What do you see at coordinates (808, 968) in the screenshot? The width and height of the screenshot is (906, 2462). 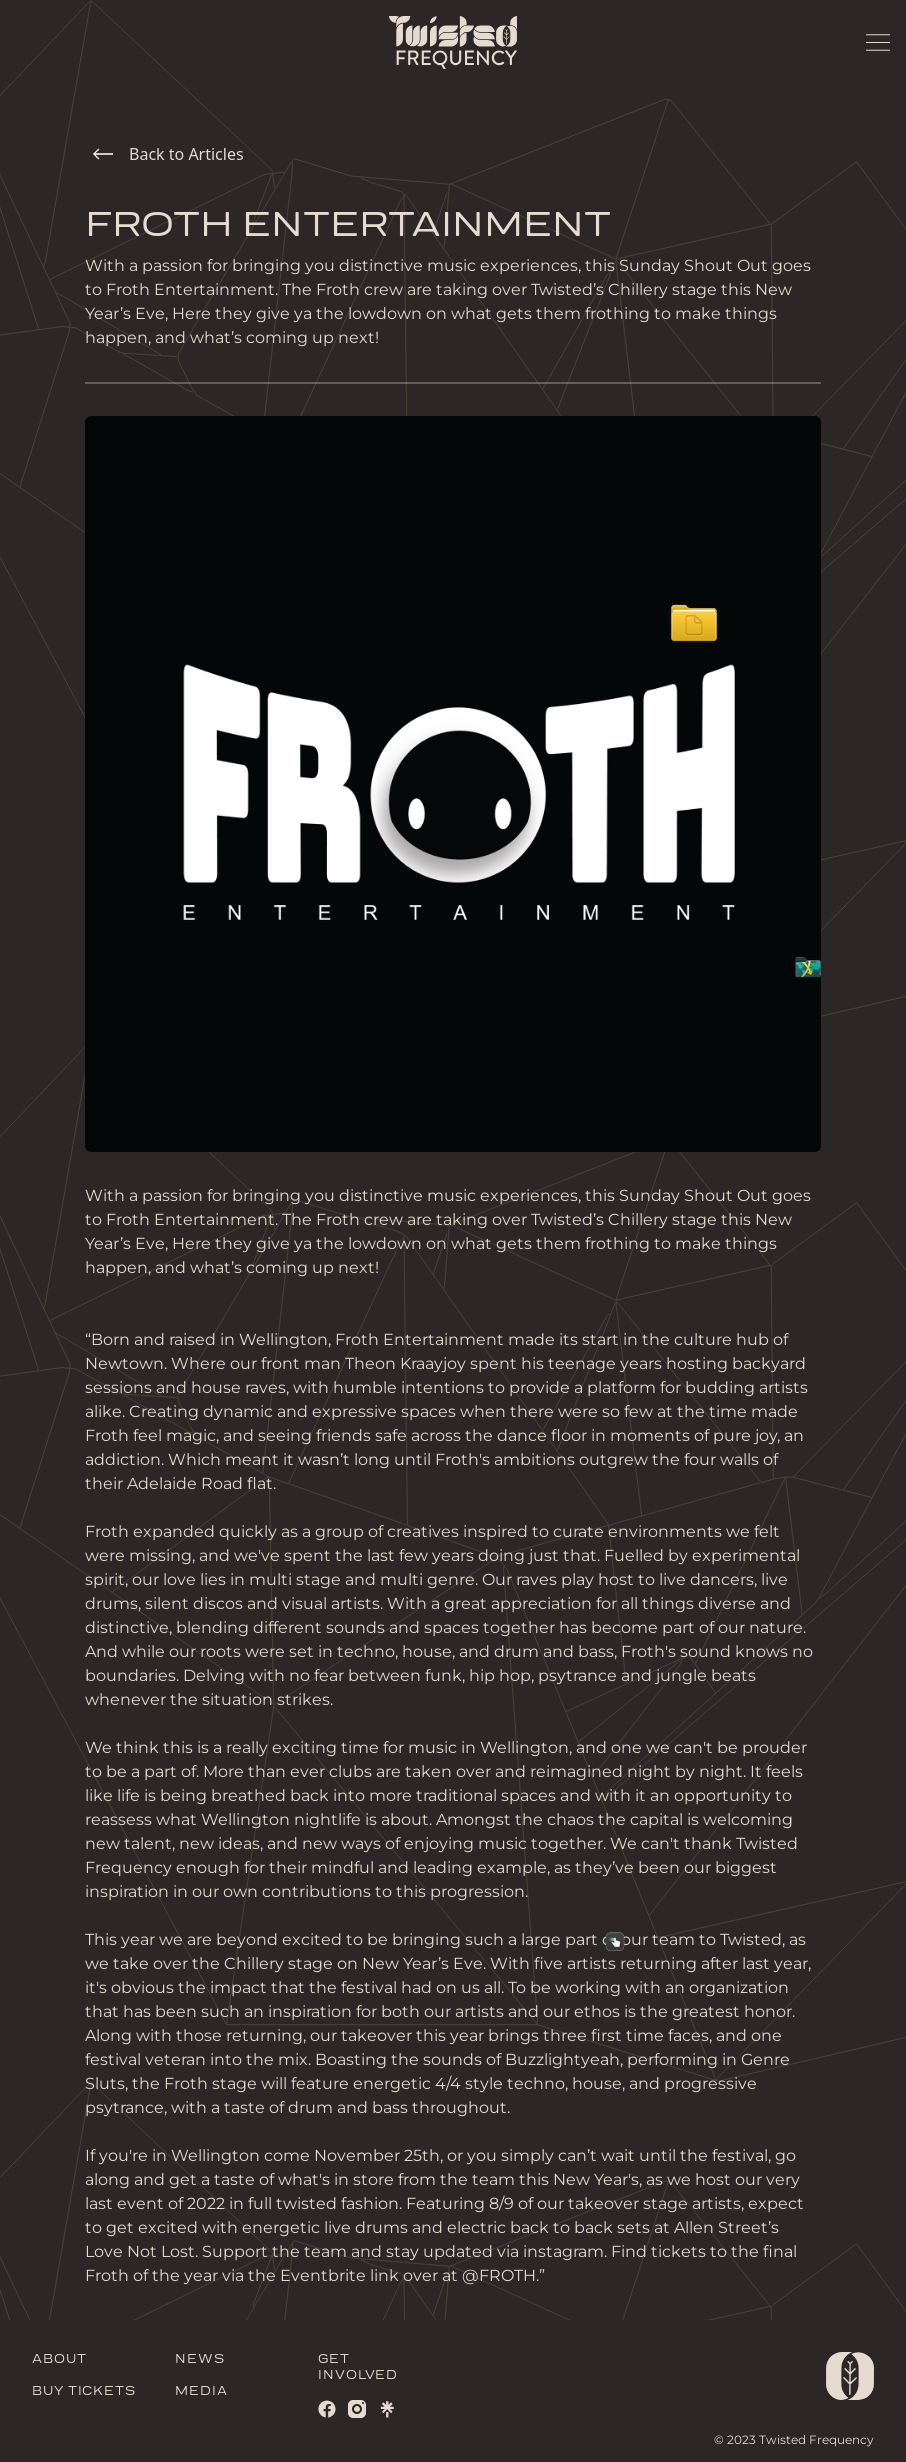 I see `folder containing JDownloader downloads` at bounding box center [808, 968].